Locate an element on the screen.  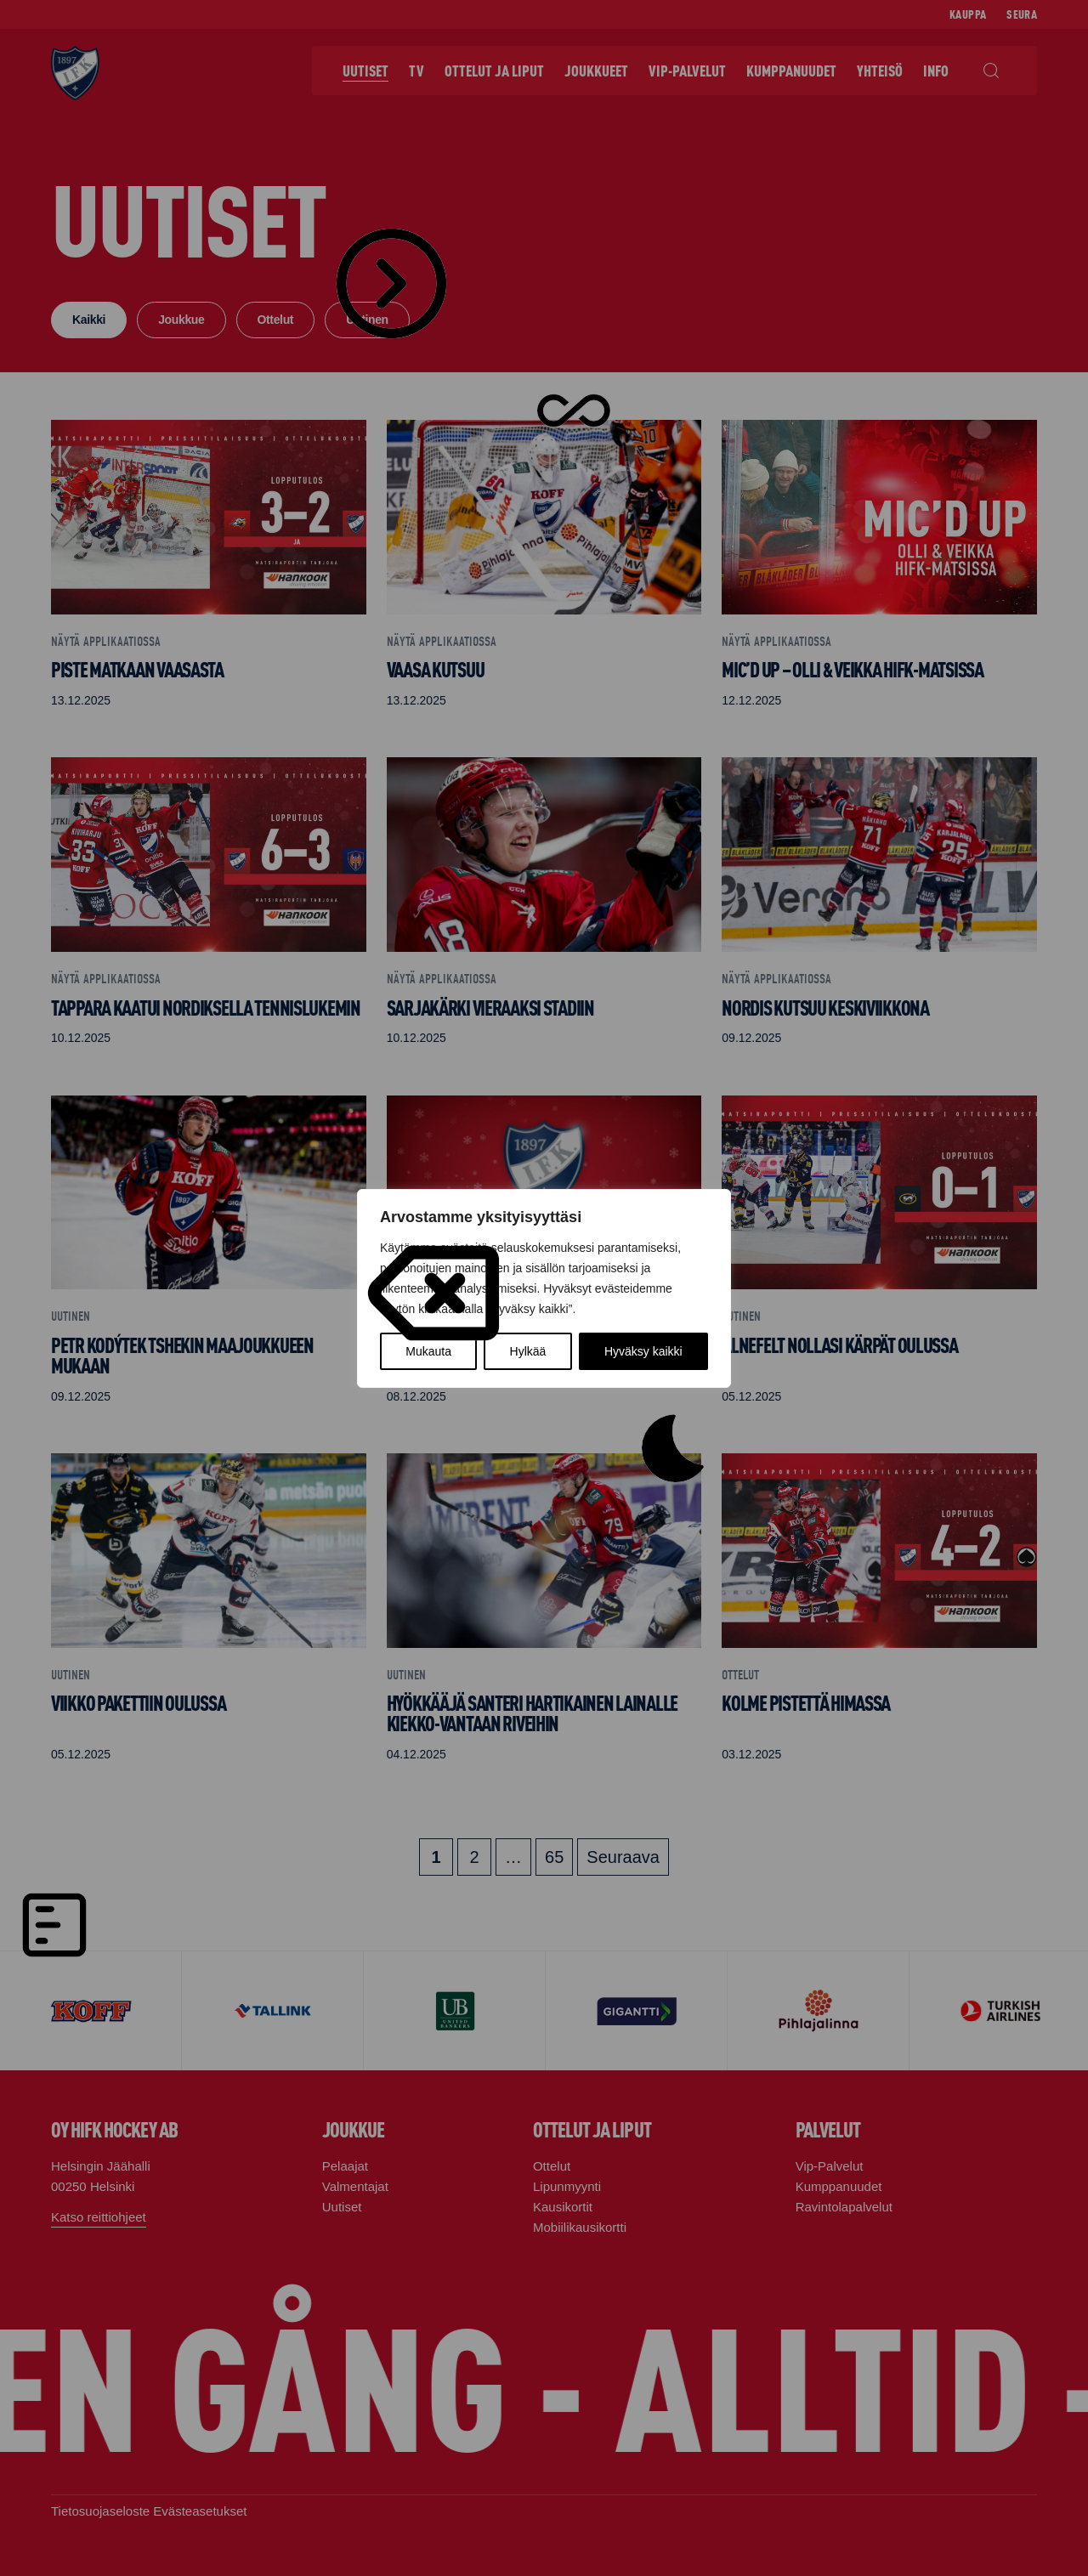
enable bedtime or sleep mode is located at coordinates (676, 1448).